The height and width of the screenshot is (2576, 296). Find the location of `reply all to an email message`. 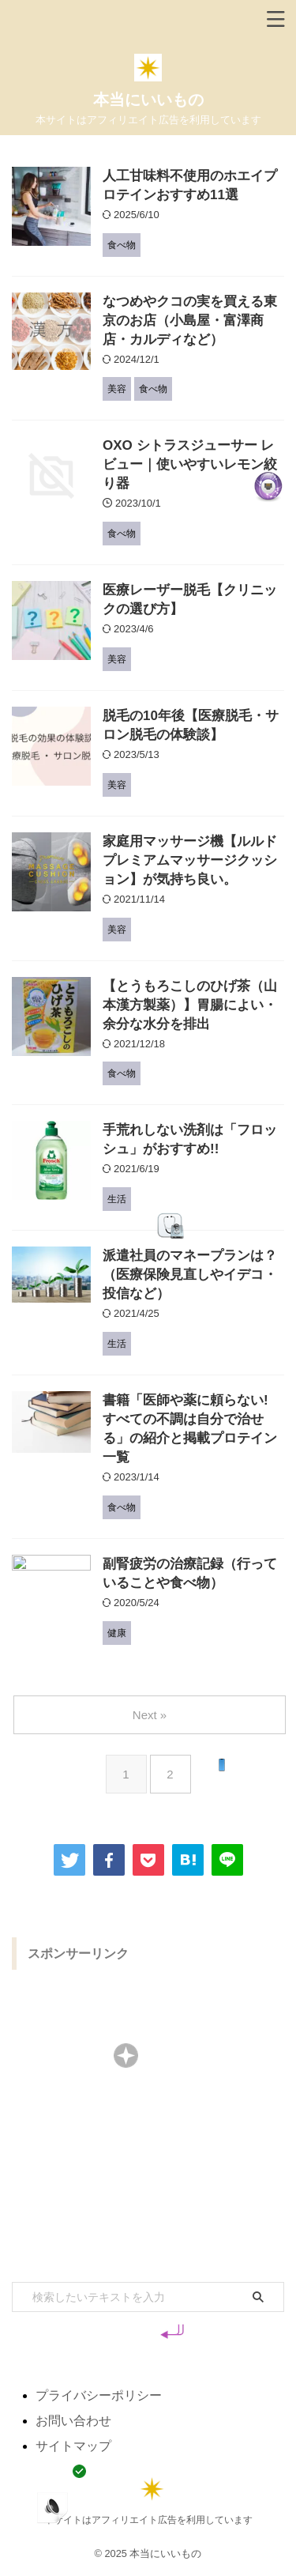

reply all to an email message is located at coordinates (171, 2329).